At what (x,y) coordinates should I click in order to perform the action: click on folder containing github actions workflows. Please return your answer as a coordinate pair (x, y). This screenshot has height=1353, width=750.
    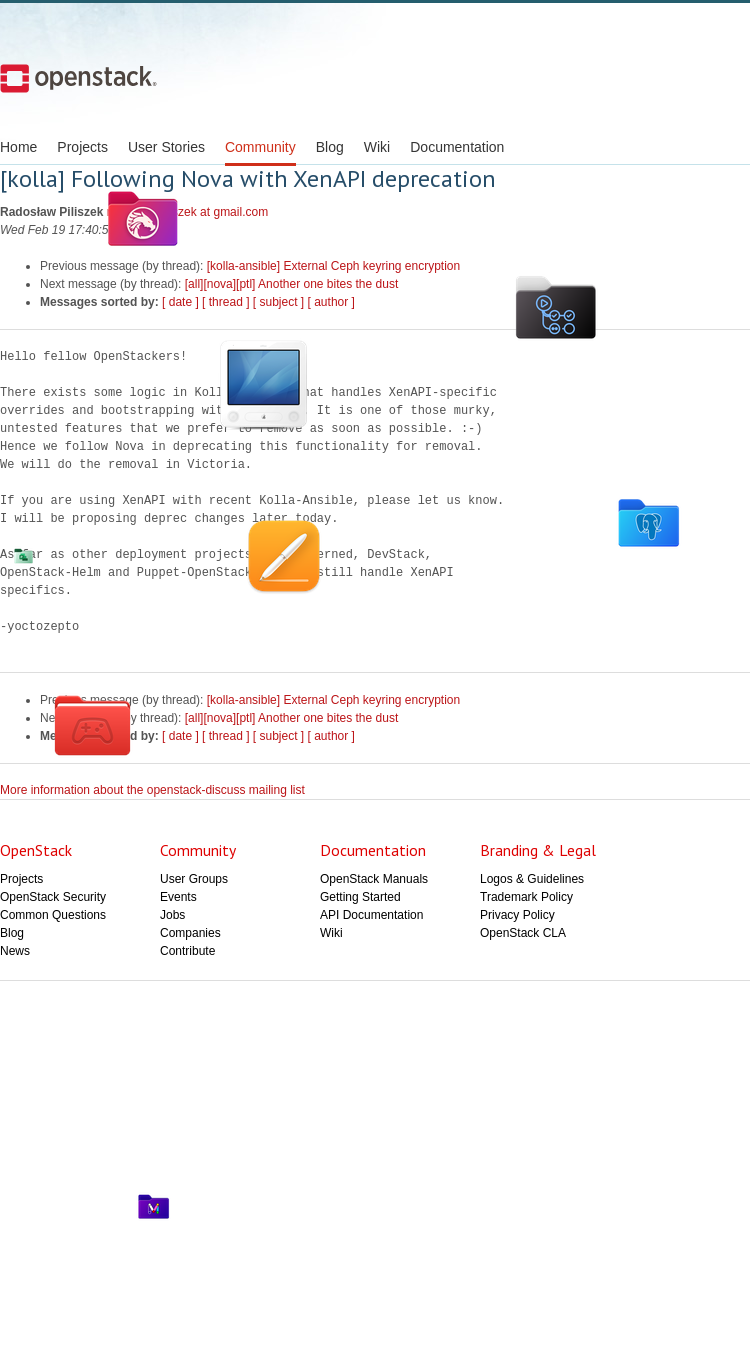
    Looking at the image, I should click on (555, 309).